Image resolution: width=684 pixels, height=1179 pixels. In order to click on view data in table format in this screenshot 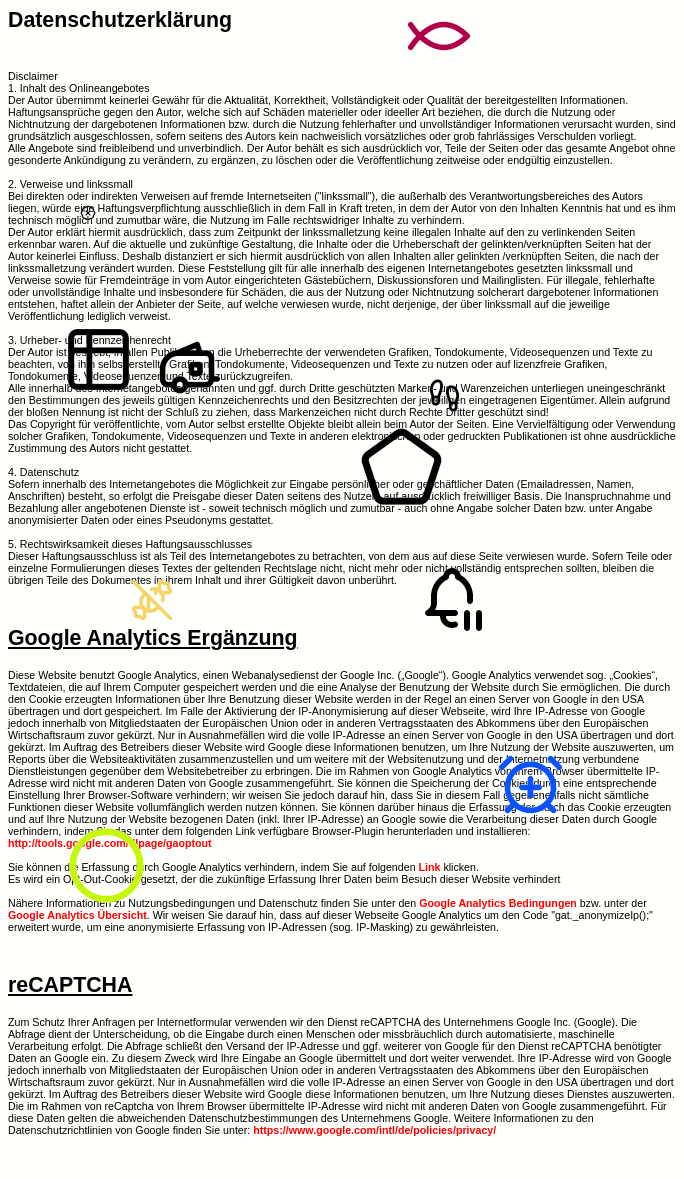, I will do `click(98, 359)`.